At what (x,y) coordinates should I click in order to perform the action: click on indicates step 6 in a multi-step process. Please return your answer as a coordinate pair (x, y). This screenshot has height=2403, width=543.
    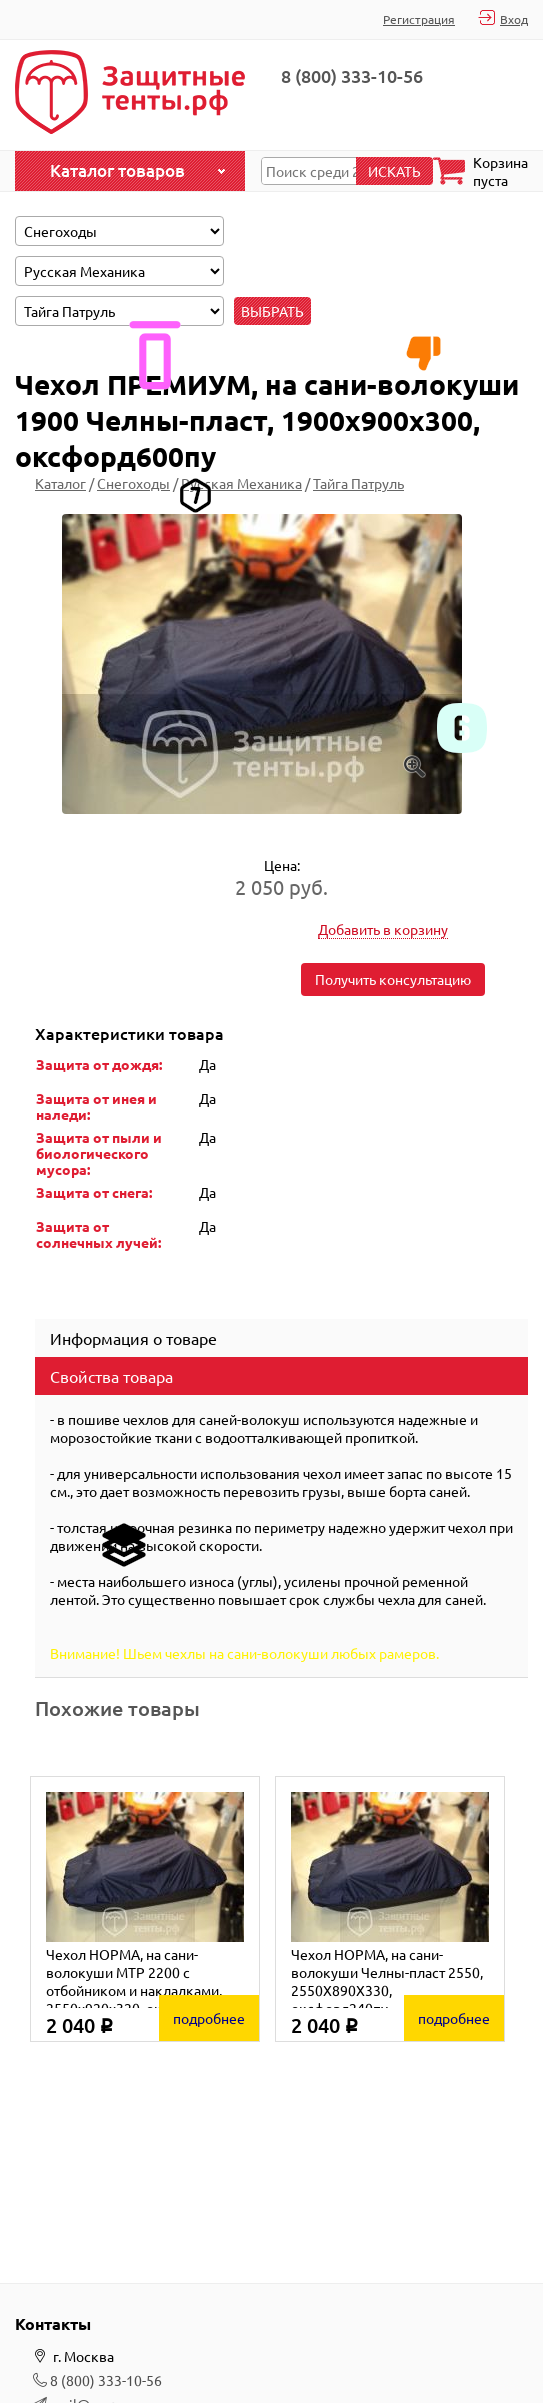
    Looking at the image, I should click on (462, 728).